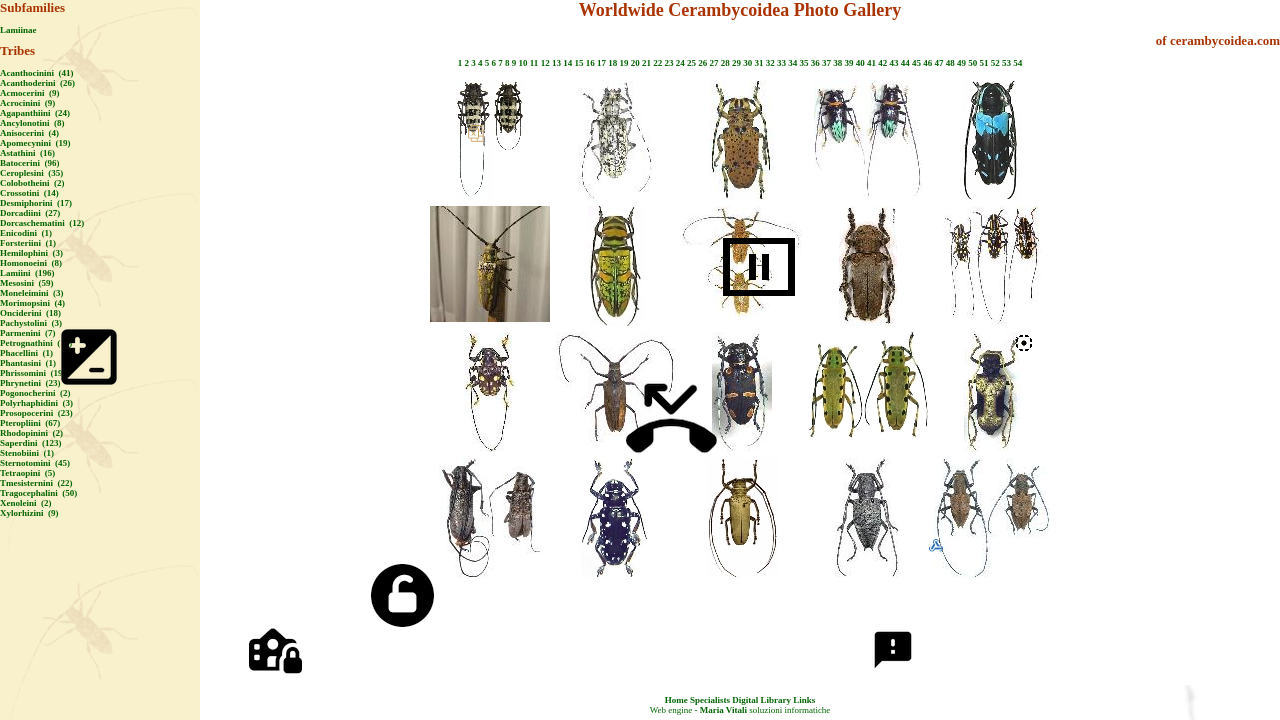 The height and width of the screenshot is (720, 1280). Describe the element at coordinates (402, 595) in the screenshot. I see `view public feed content` at that location.